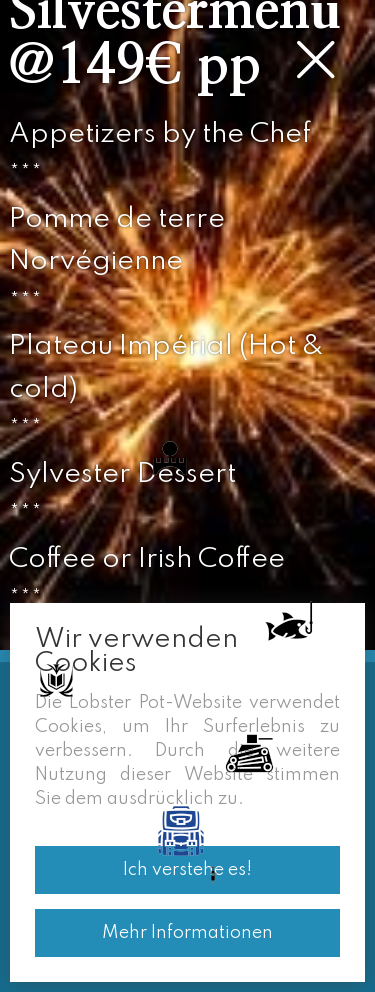  Describe the element at coordinates (56, 680) in the screenshot. I see `access magical spellbook or grimoire` at that location.